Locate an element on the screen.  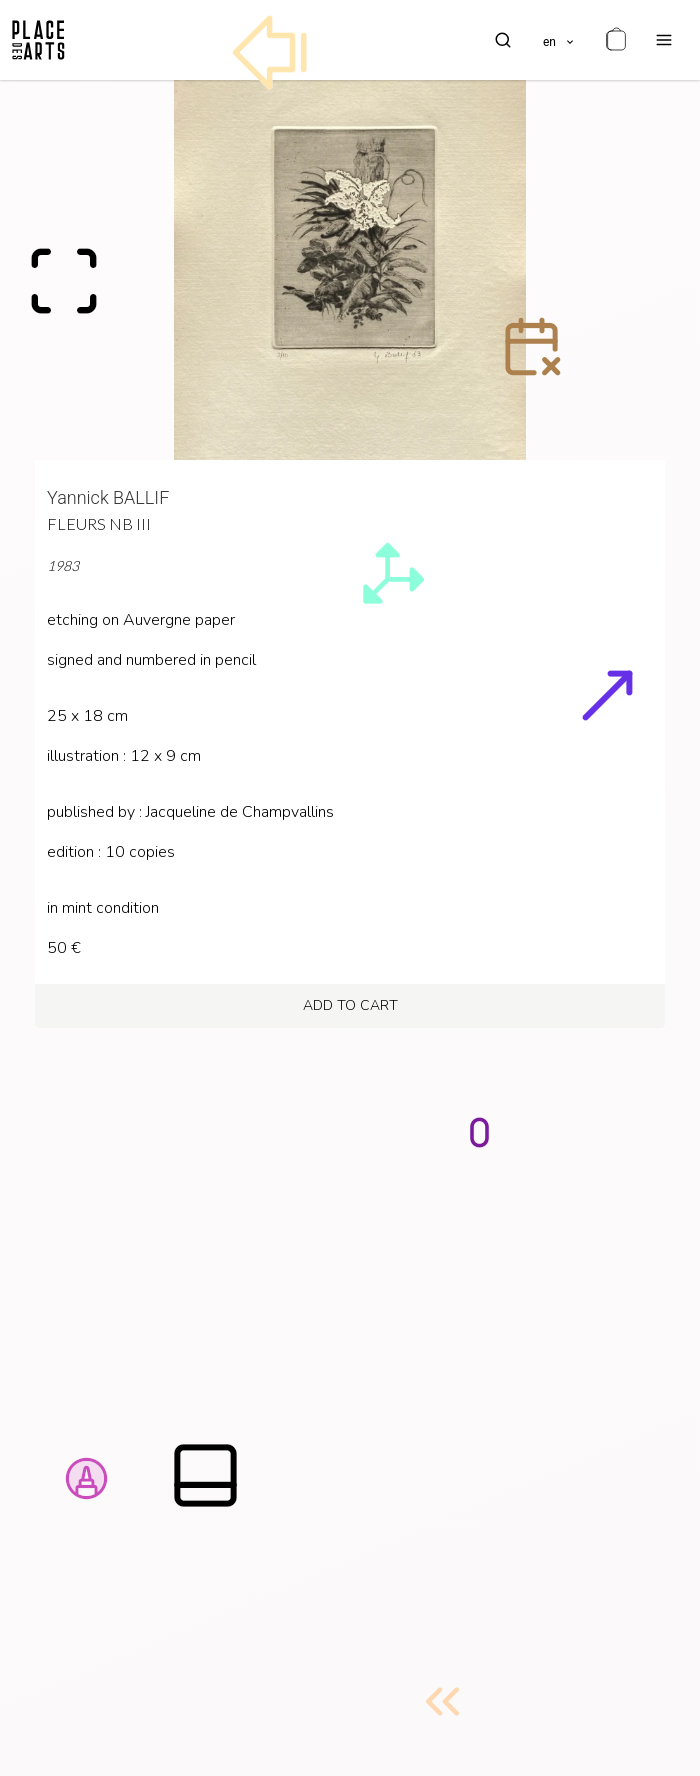
set exposure compensation to zero is located at coordinates (479, 1132).